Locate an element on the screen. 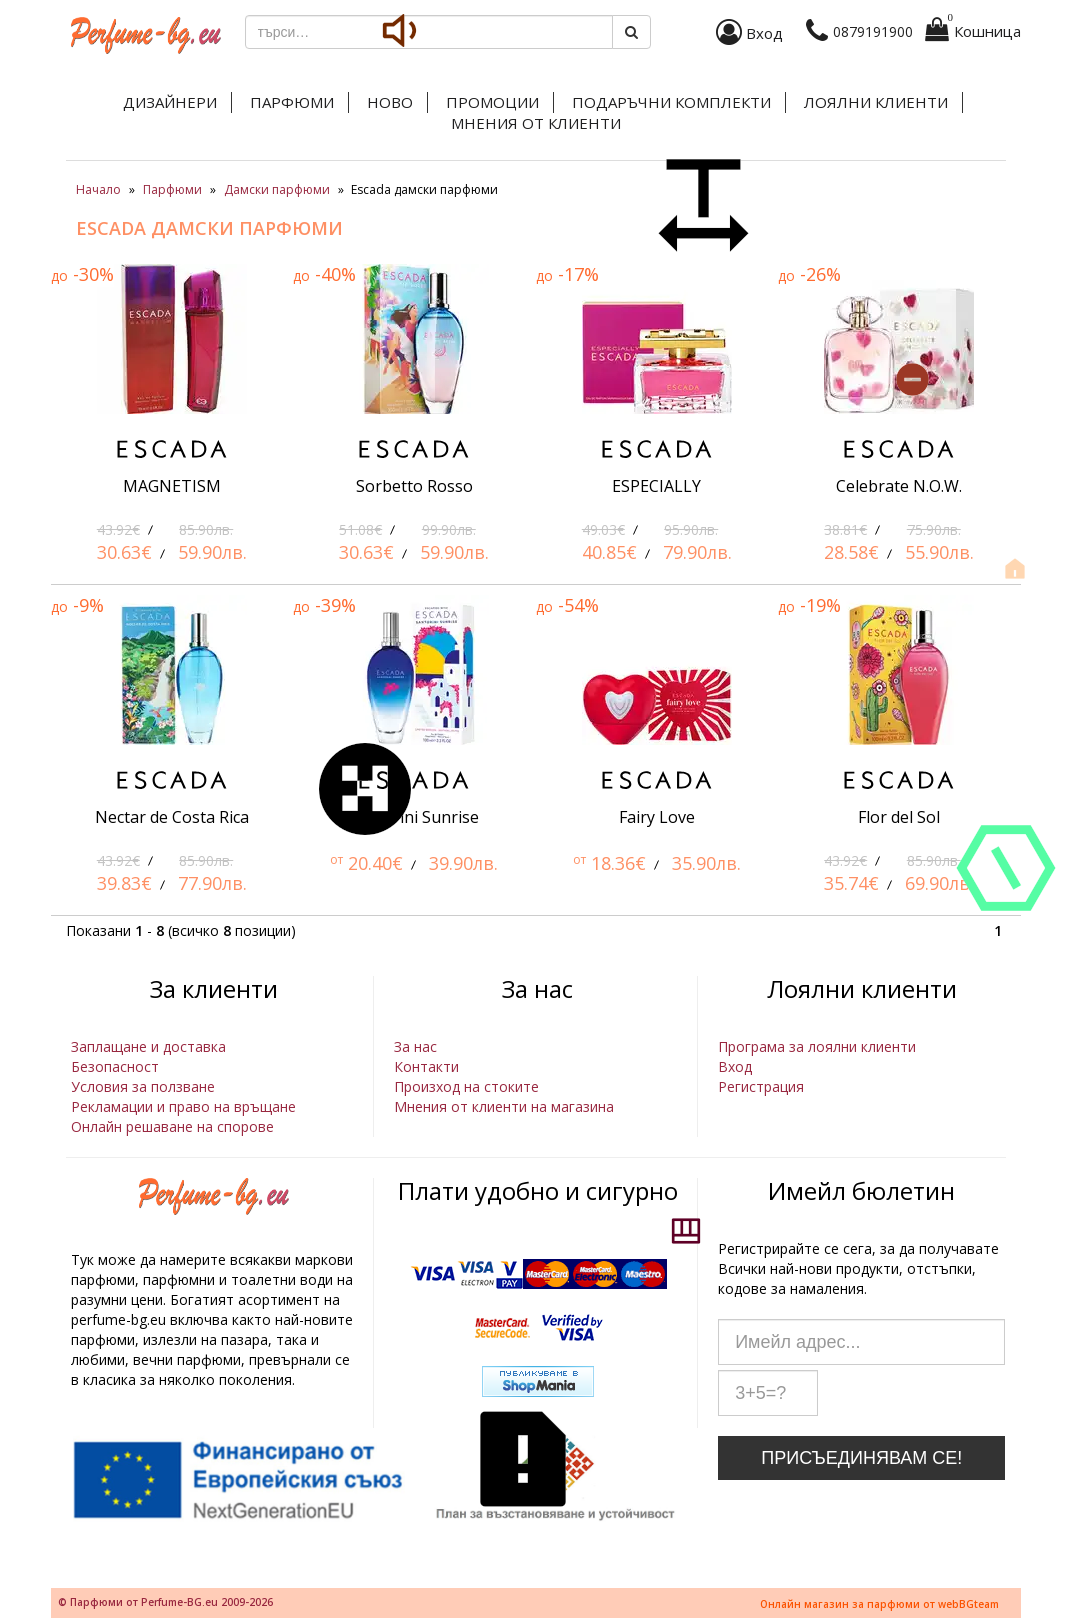 The height and width of the screenshot is (1618, 1071). view data in table format is located at coordinates (686, 1231).